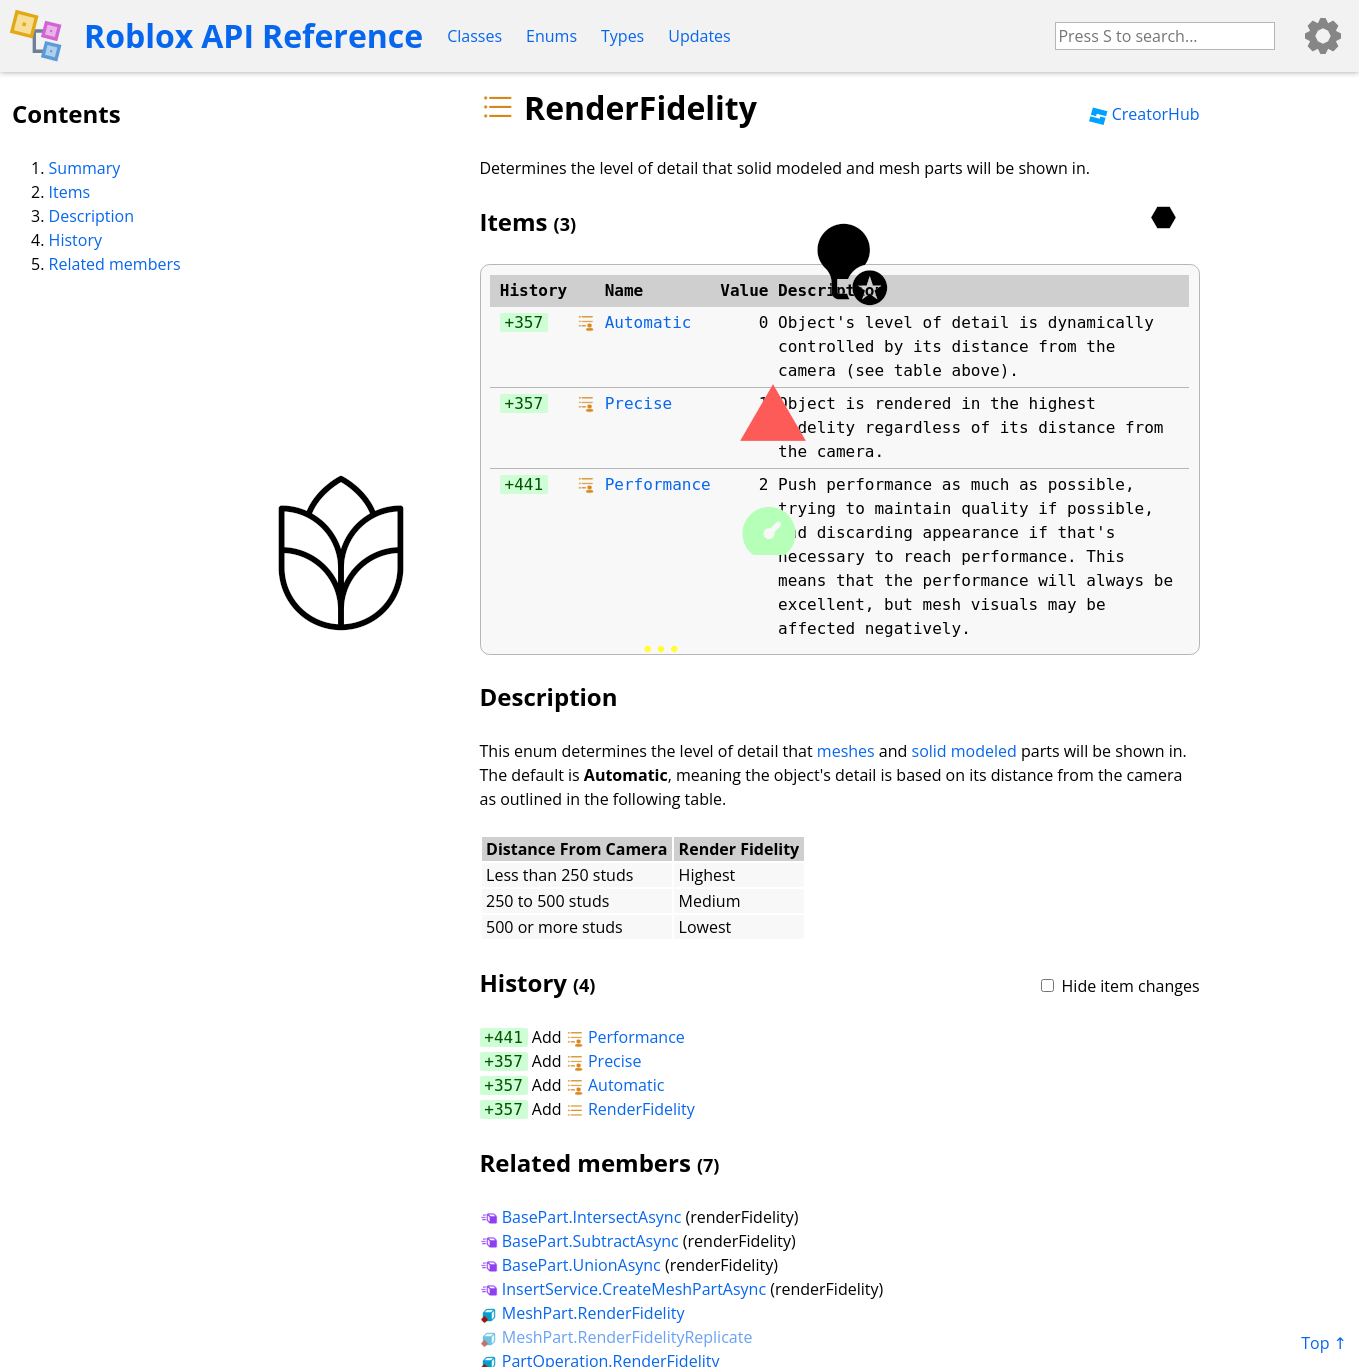 The height and width of the screenshot is (1367, 1359). What do you see at coordinates (846, 264) in the screenshot?
I see `apply suggested quick fix automatically` at bounding box center [846, 264].